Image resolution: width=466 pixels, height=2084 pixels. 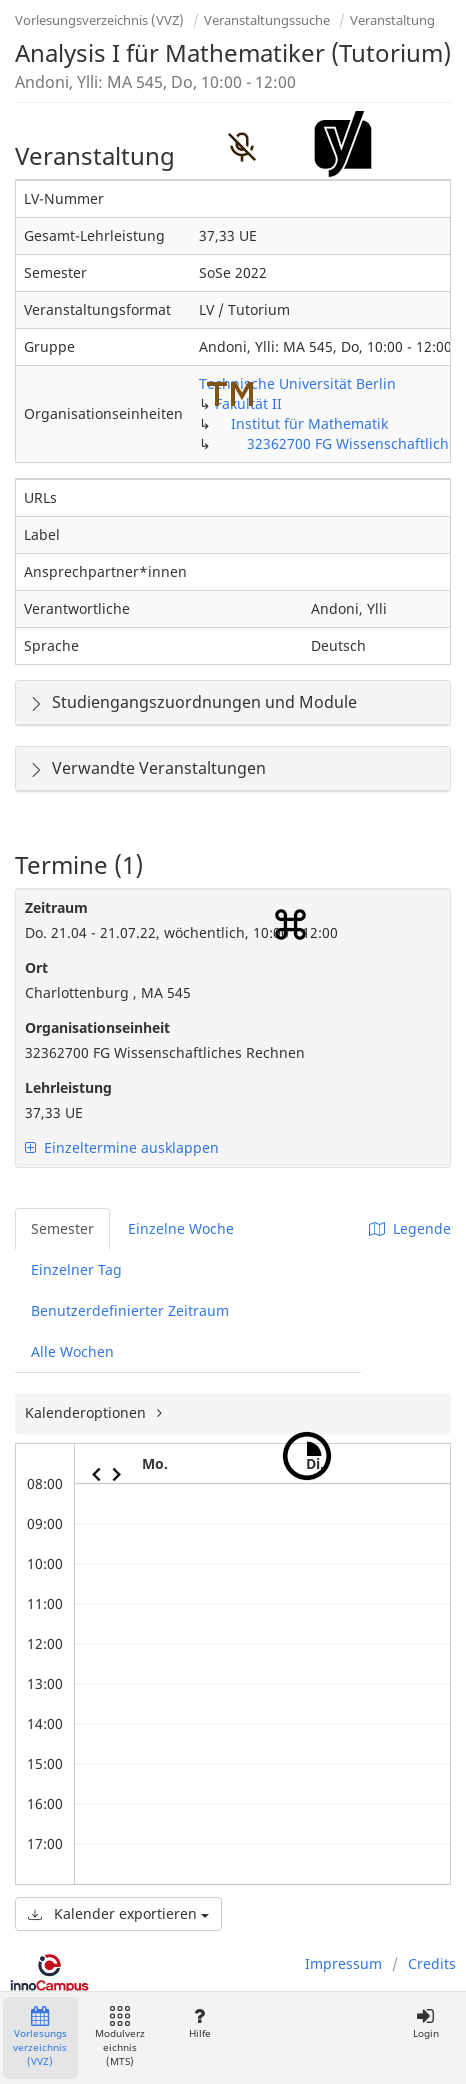 I want to click on mute your microphone, so click(x=242, y=147).